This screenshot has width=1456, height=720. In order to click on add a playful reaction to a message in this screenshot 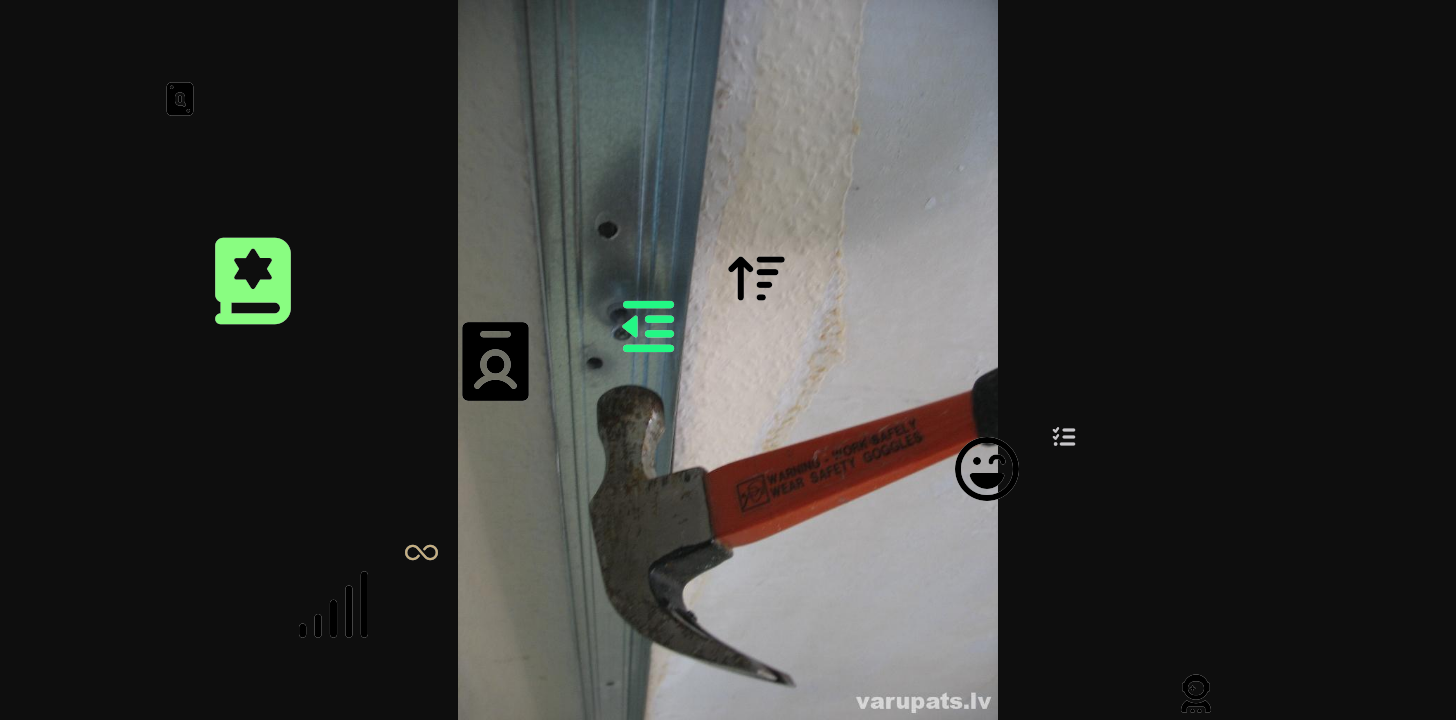, I will do `click(987, 469)`.